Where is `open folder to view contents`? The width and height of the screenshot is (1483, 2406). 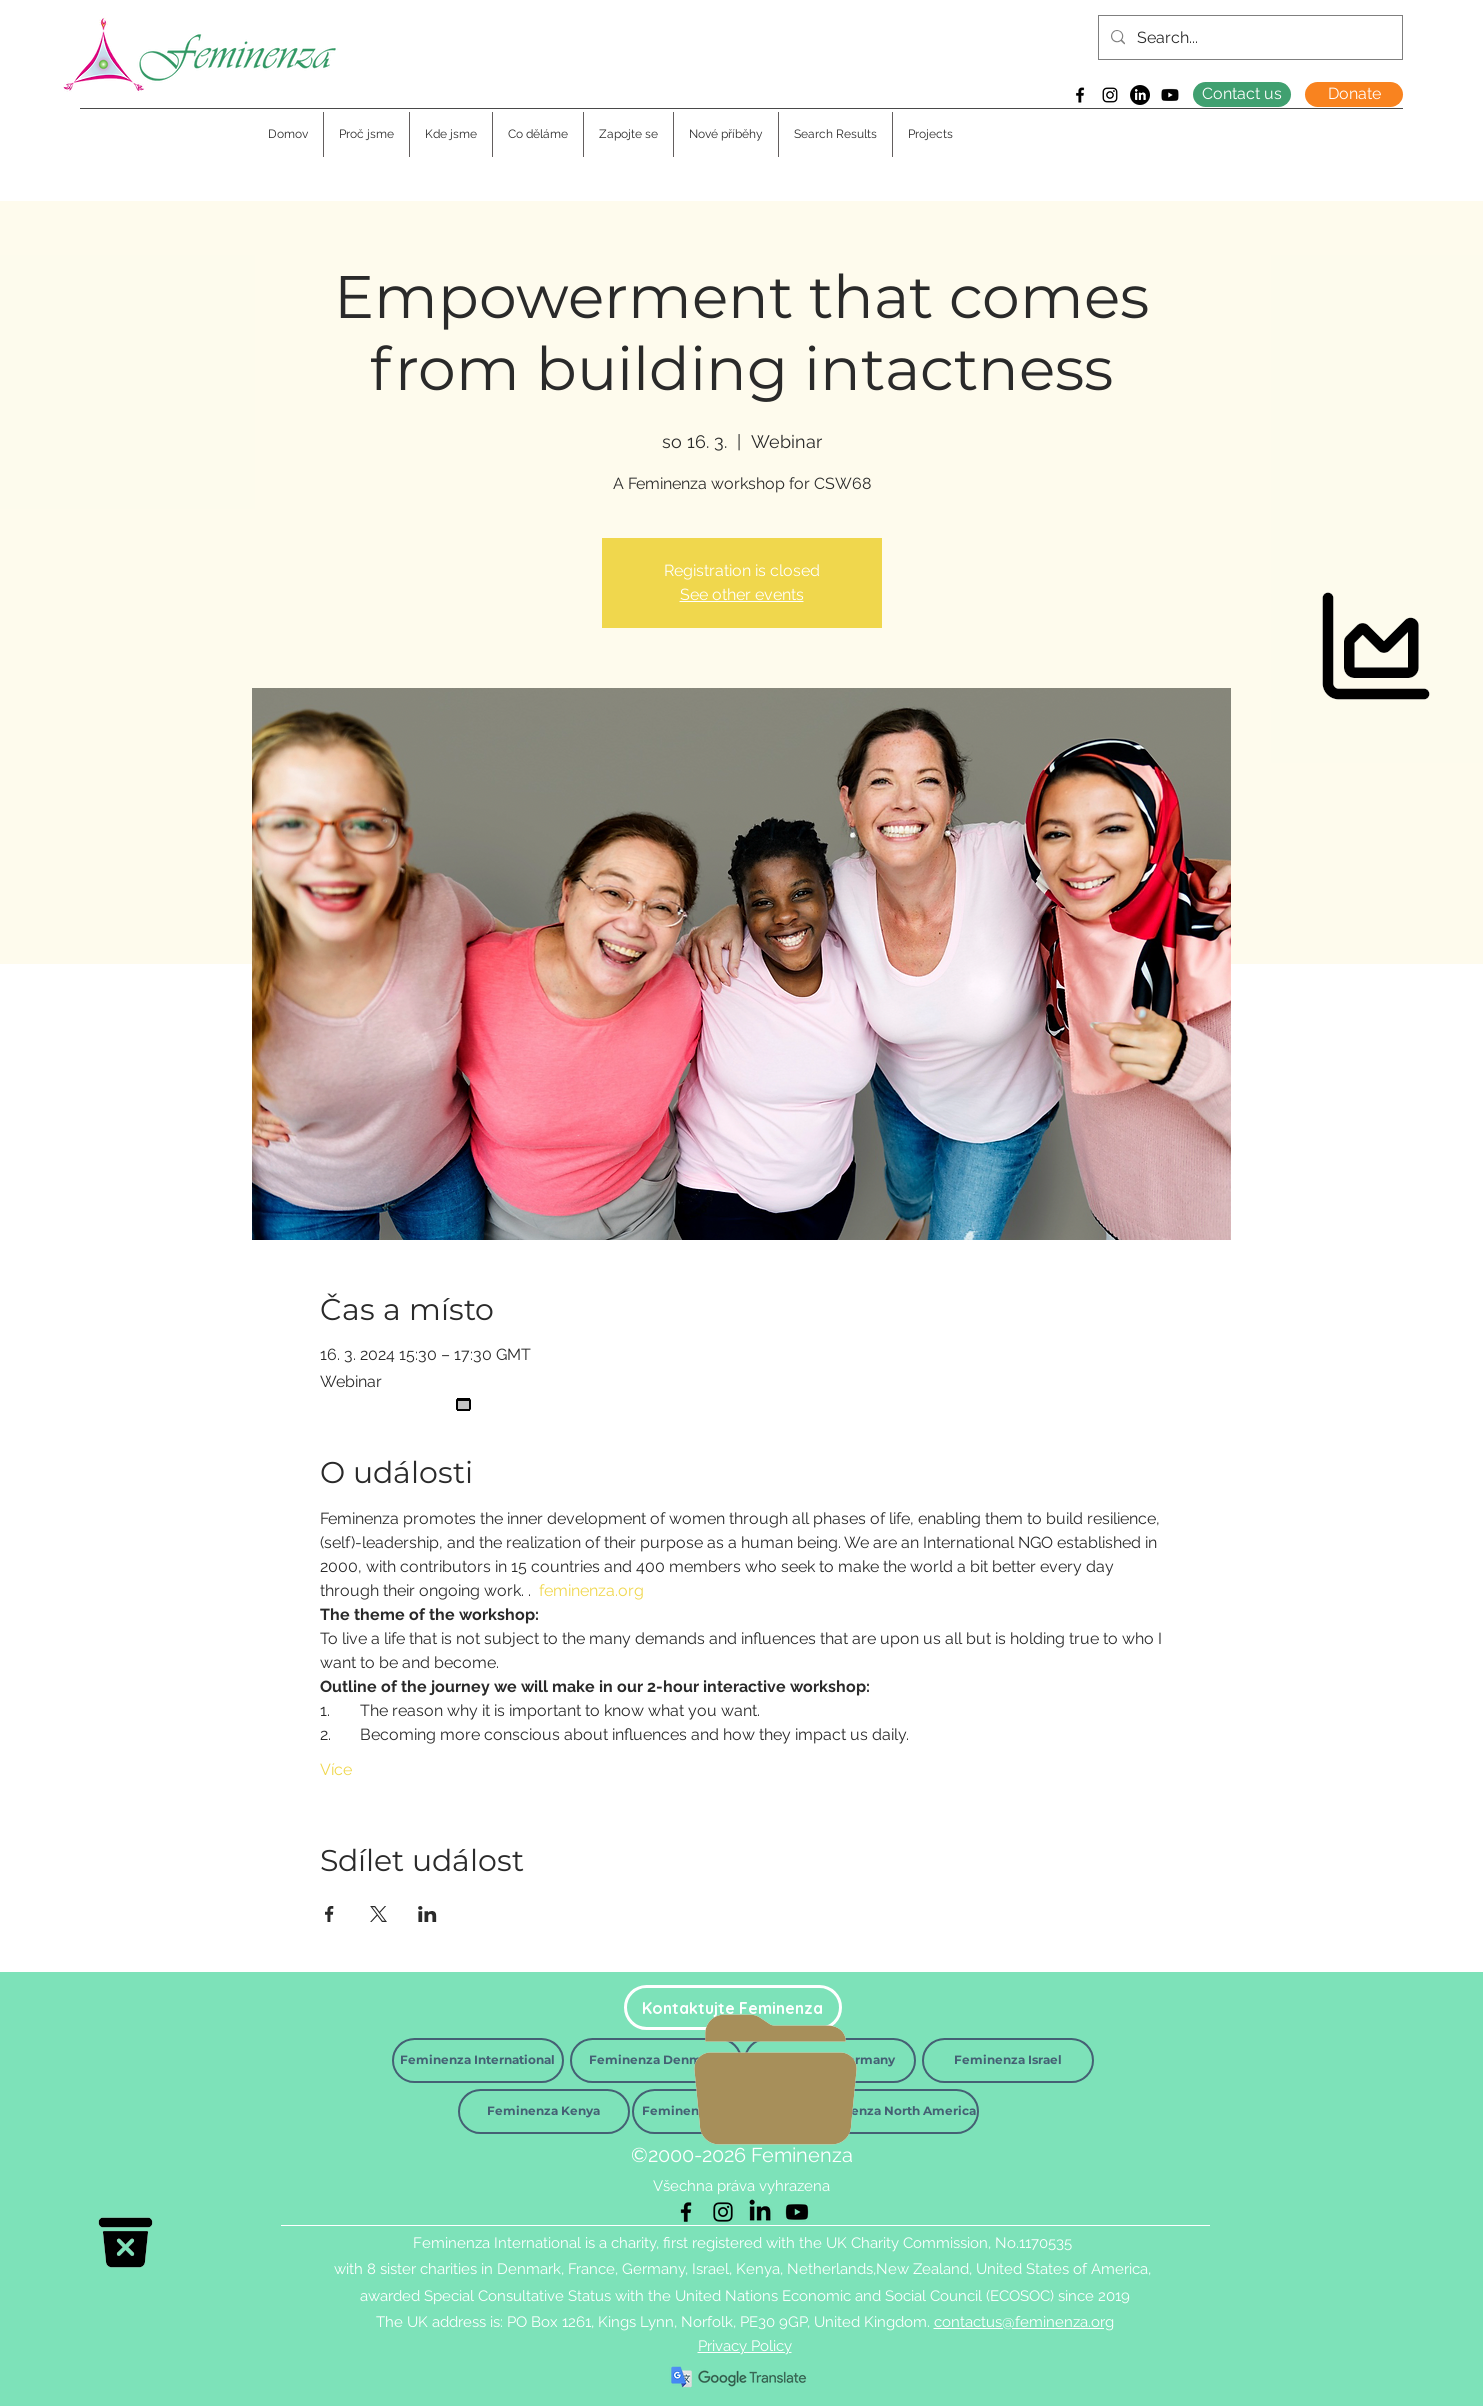
open folder to view contents is located at coordinates (775, 2079).